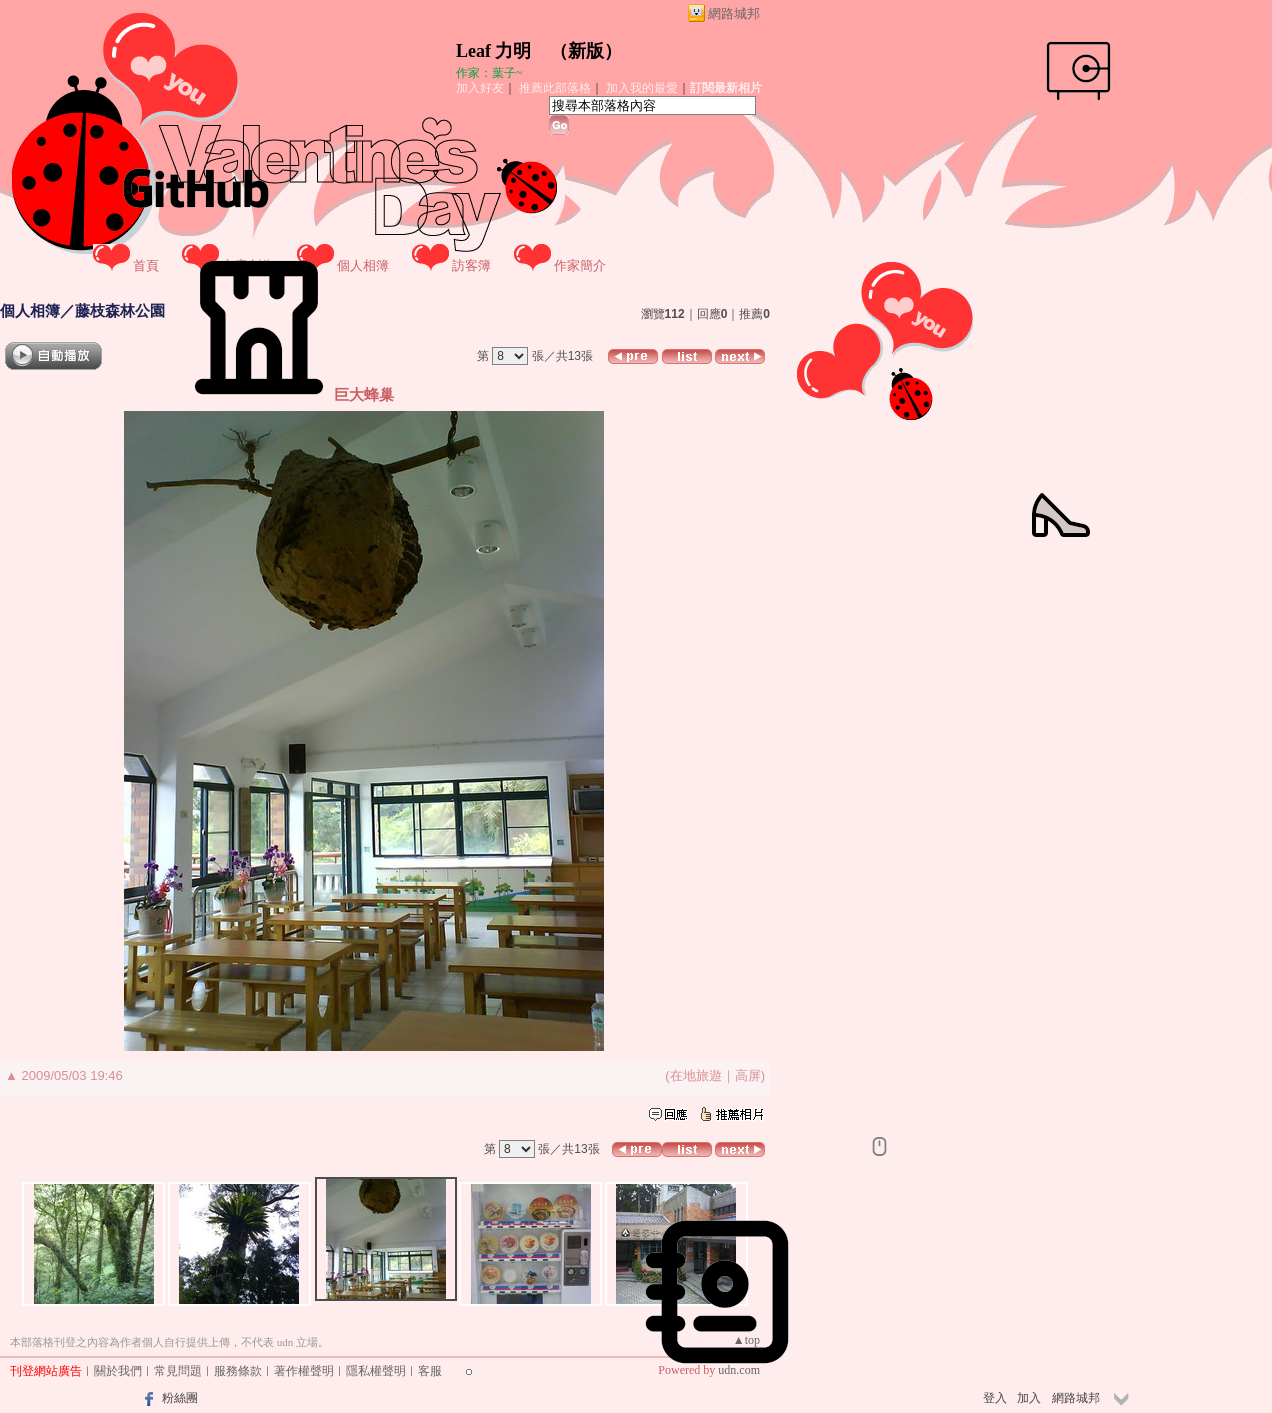 This screenshot has width=1272, height=1413. I want to click on browse women's footwear category, so click(1058, 517).